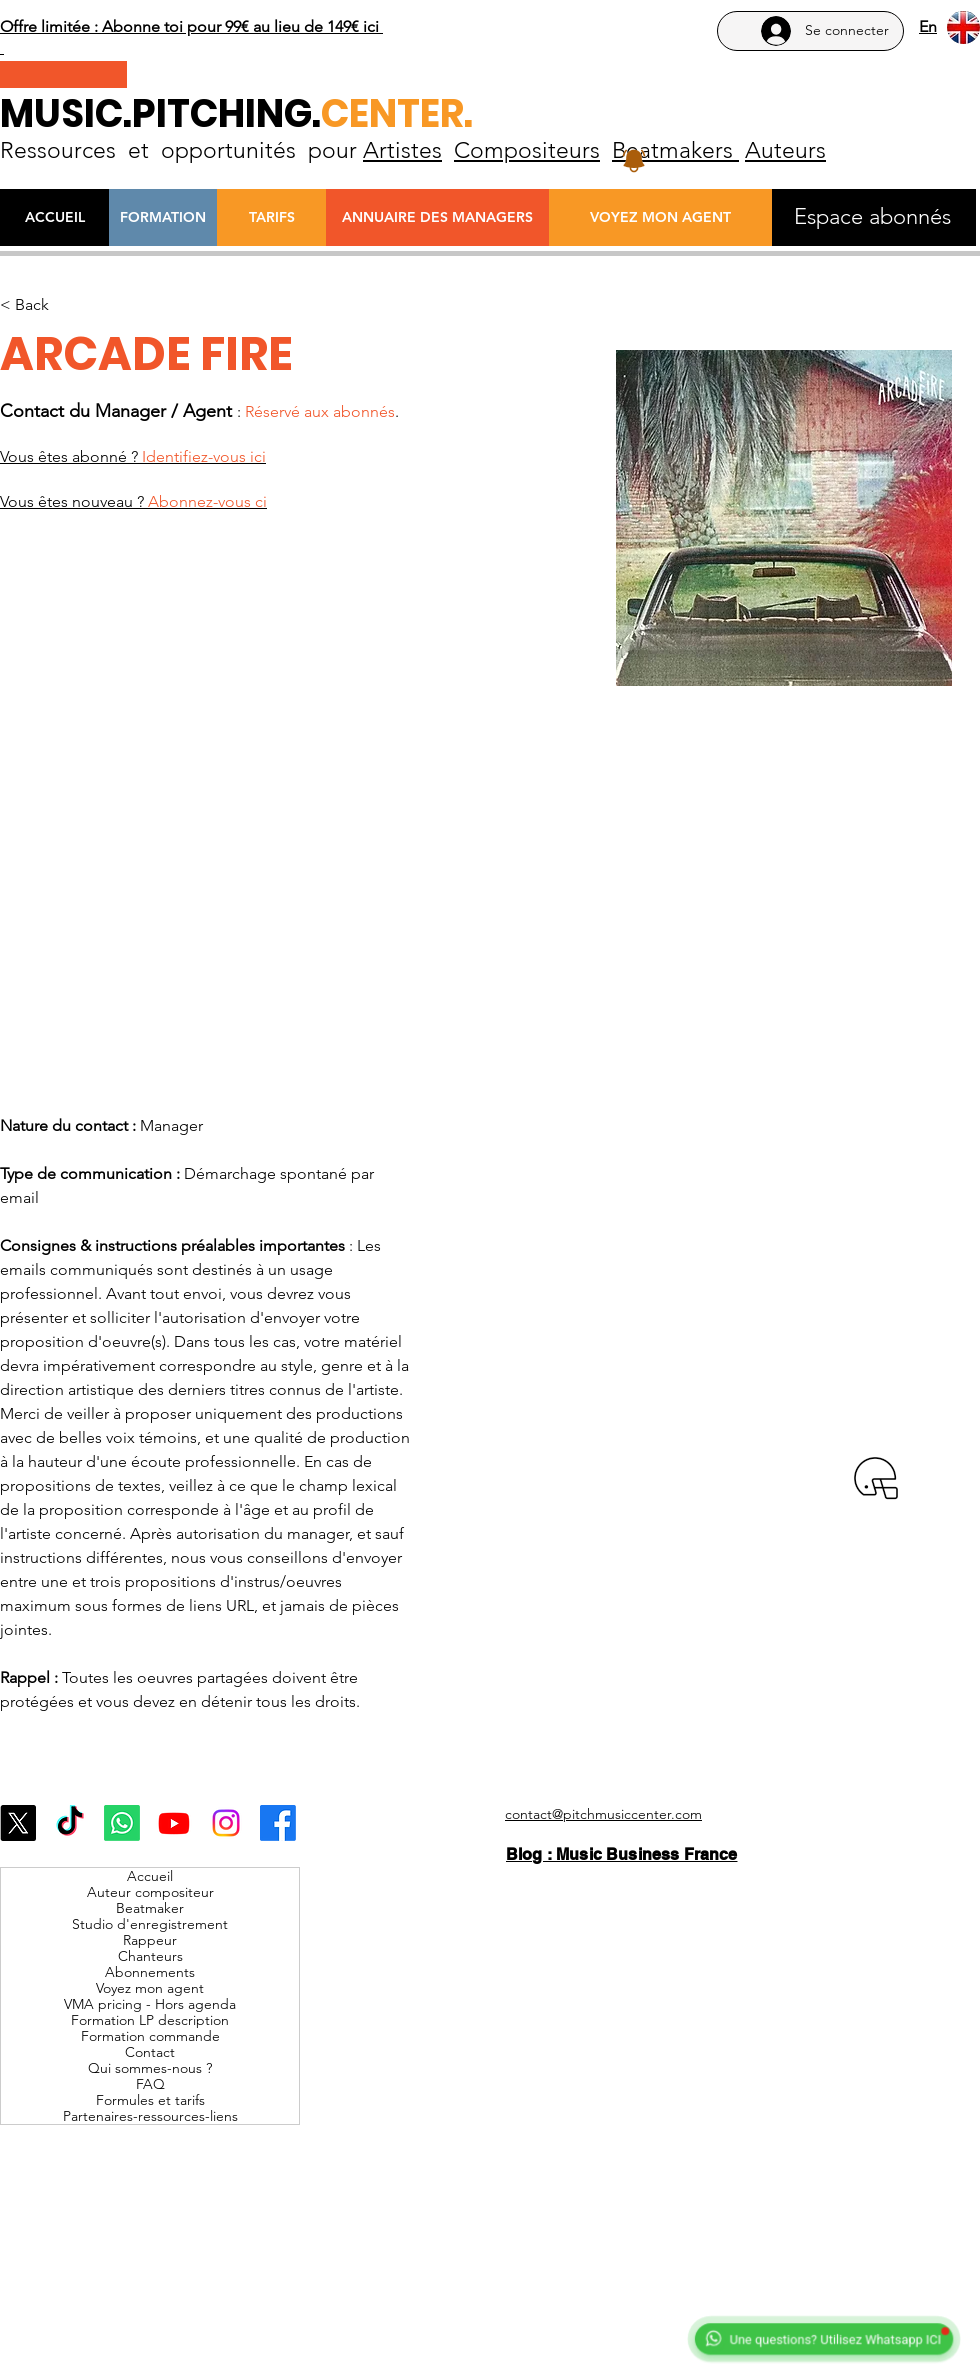  I want to click on access football or sports content, so click(876, 1479).